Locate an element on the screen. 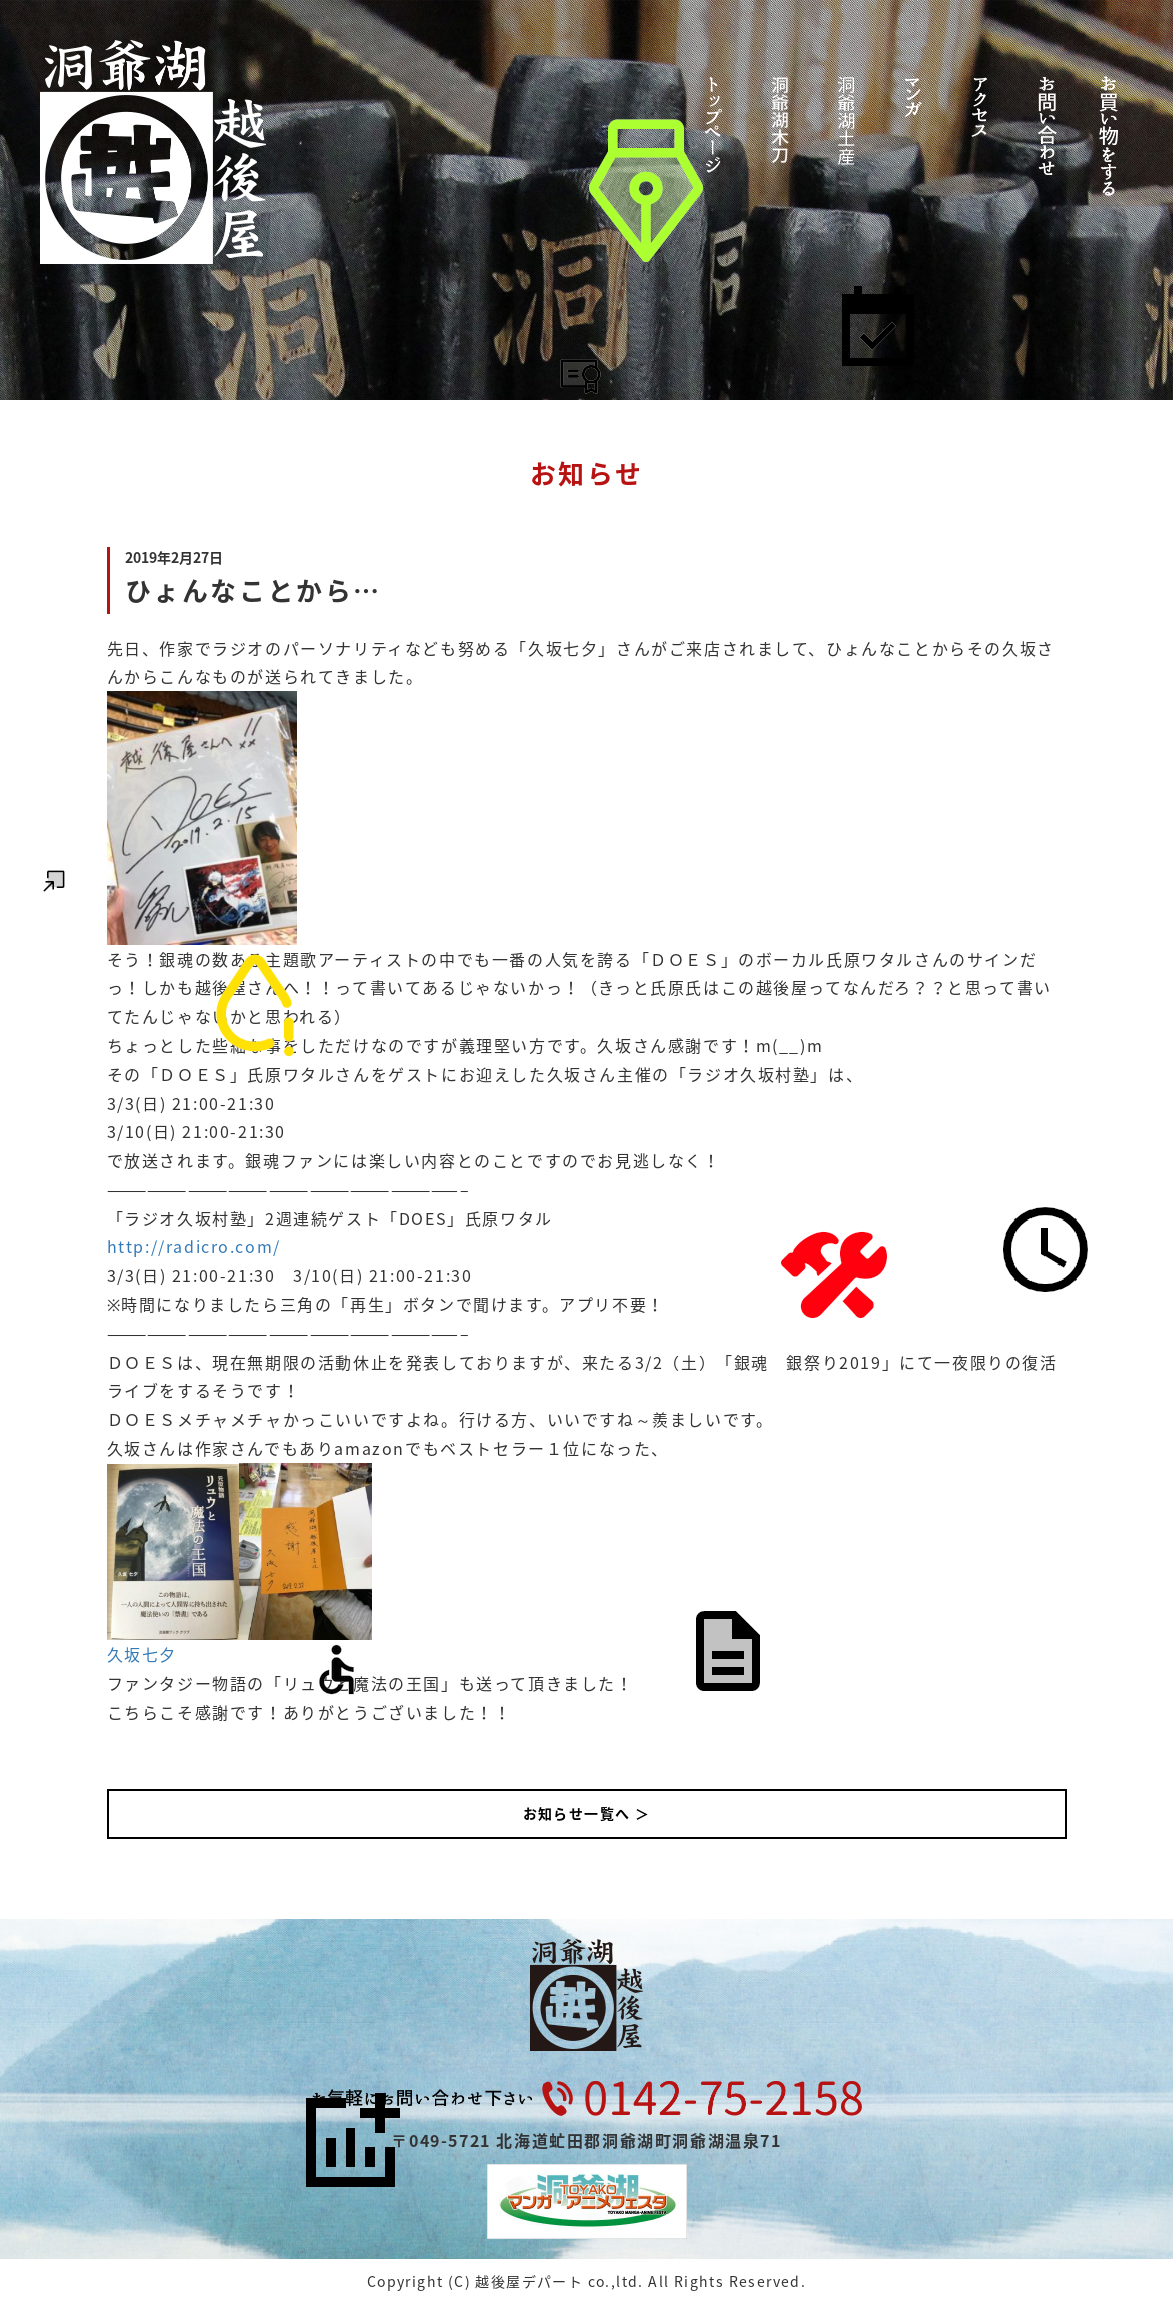 This screenshot has width=1173, height=2305. view time or clock settings is located at coordinates (1045, 1249).